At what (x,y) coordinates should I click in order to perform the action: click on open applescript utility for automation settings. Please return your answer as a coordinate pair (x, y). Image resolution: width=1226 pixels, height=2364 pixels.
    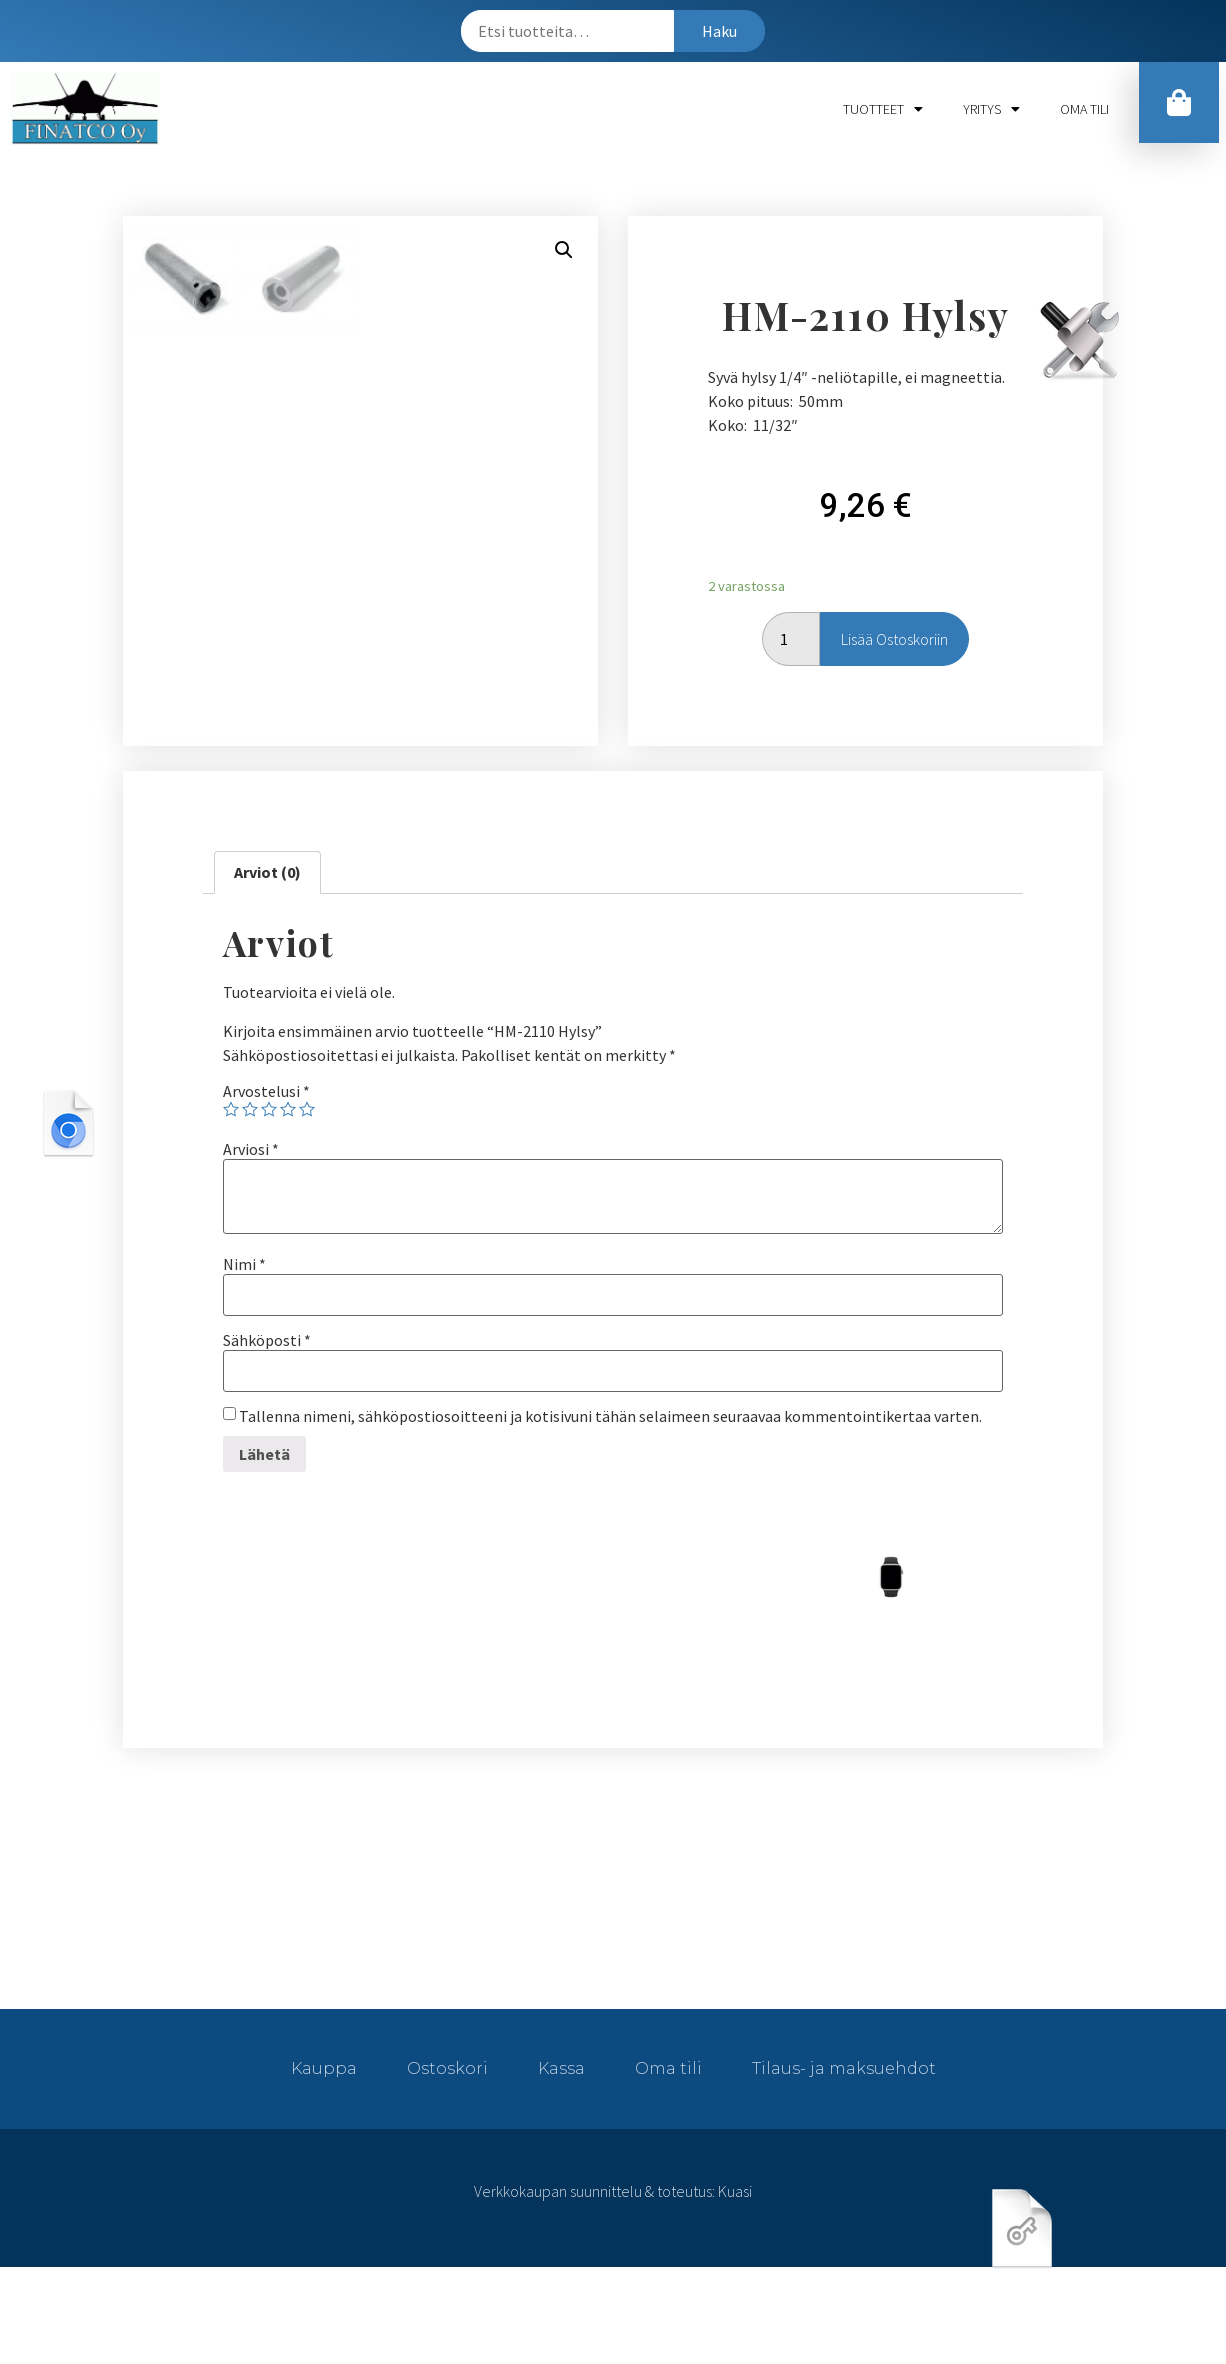
    Looking at the image, I should click on (1080, 341).